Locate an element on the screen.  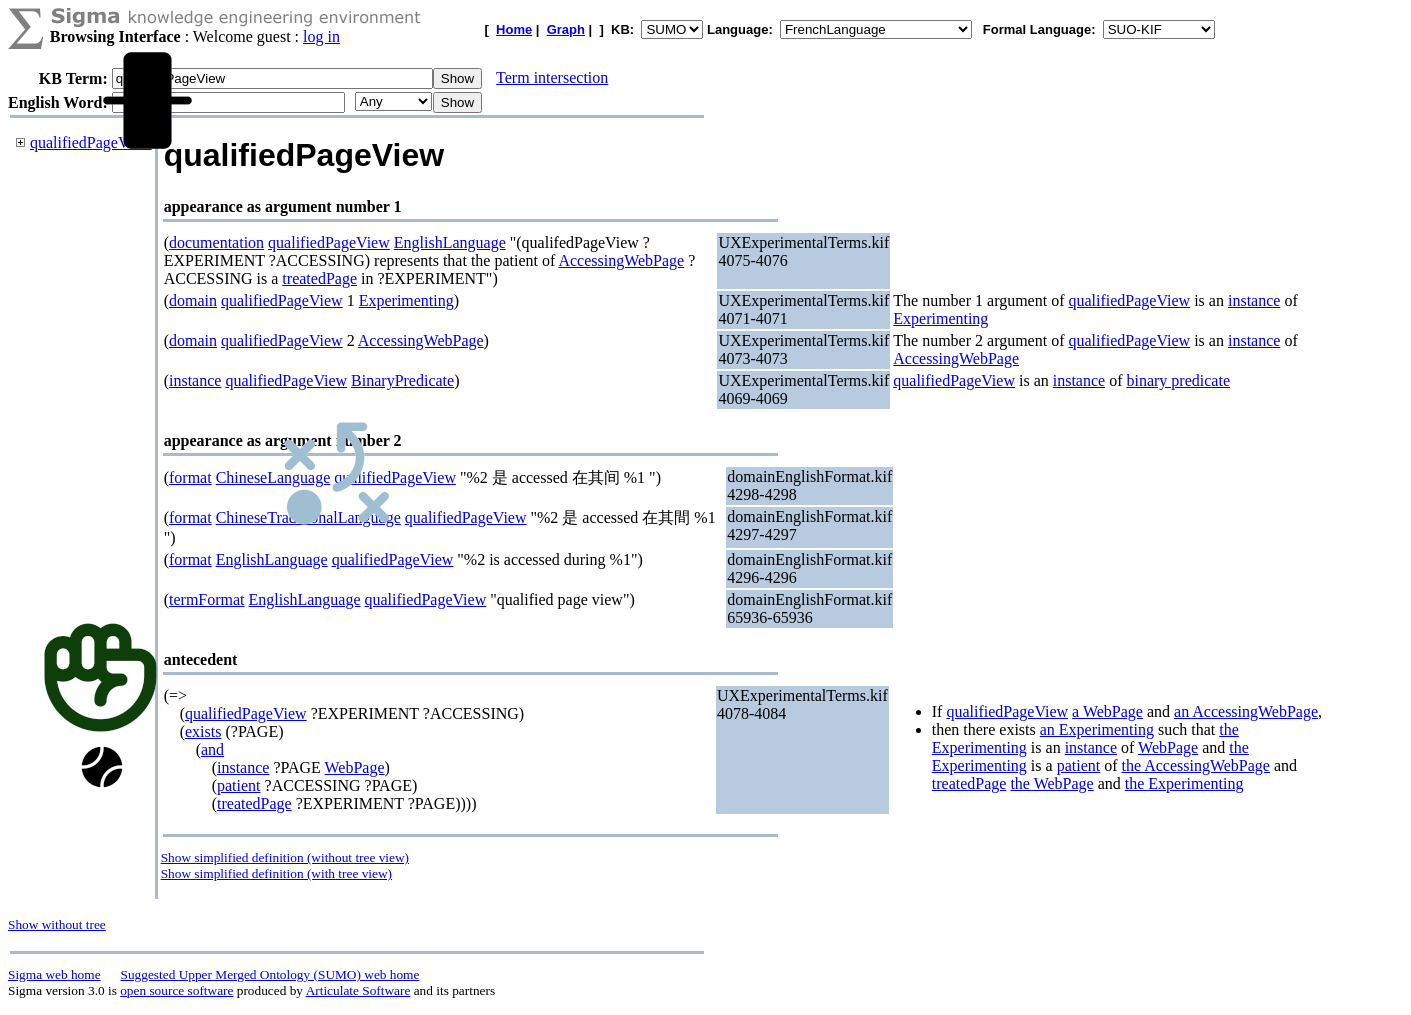
view game plan or strategy options is located at coordinates (332, 474).